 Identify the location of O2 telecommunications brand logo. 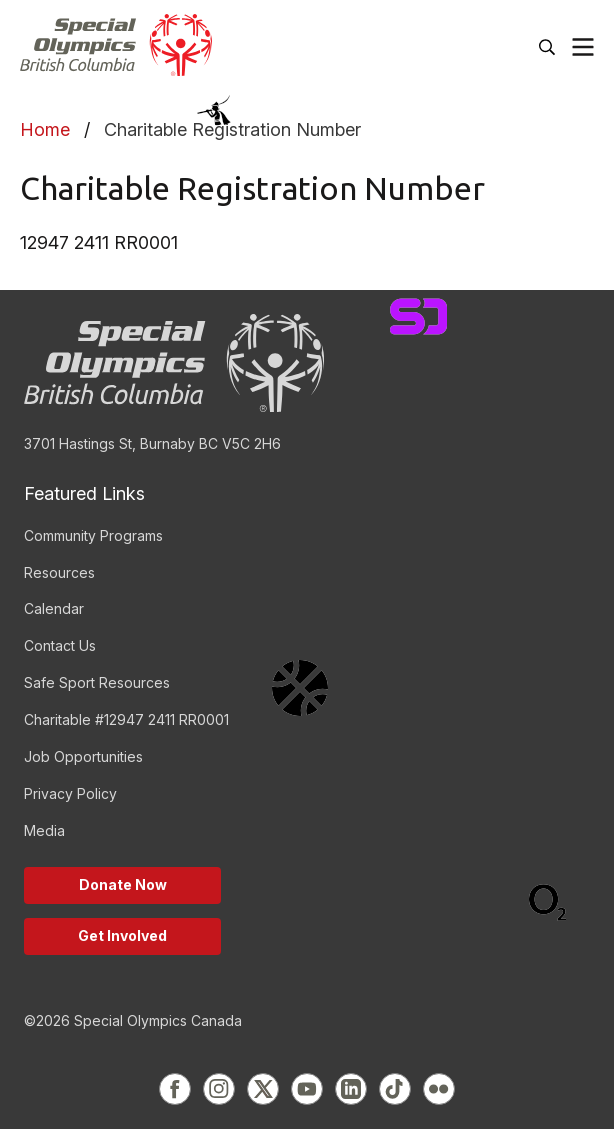
(547, 902).